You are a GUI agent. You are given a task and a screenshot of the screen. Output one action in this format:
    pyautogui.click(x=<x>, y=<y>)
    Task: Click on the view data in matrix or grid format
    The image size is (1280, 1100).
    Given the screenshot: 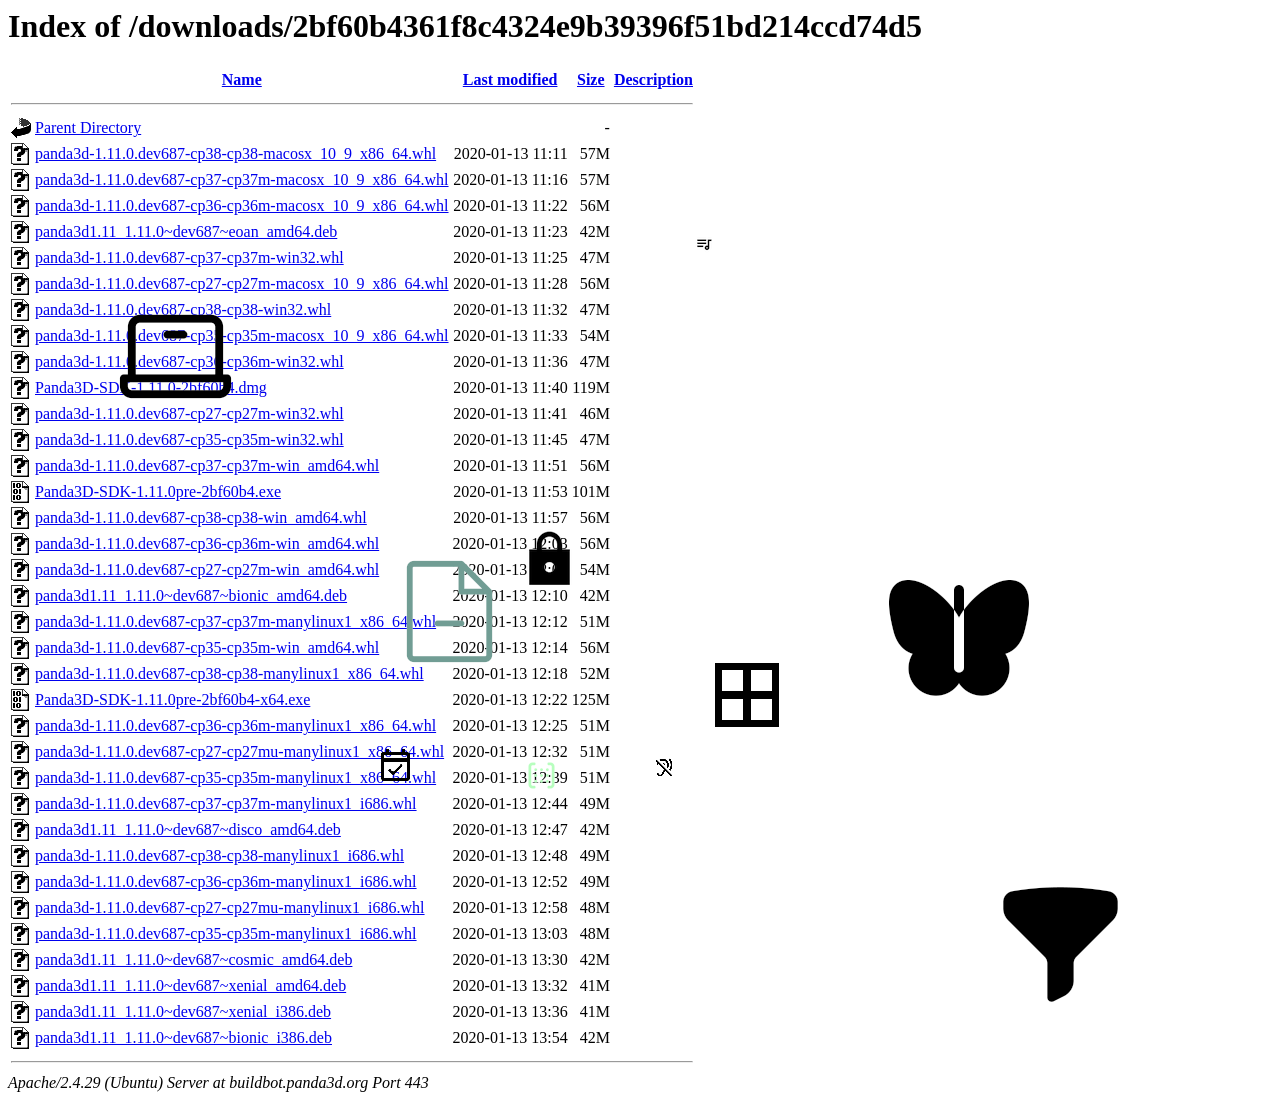 What is the action you would take?
    pyautogui.click(x=541, y=775)
    